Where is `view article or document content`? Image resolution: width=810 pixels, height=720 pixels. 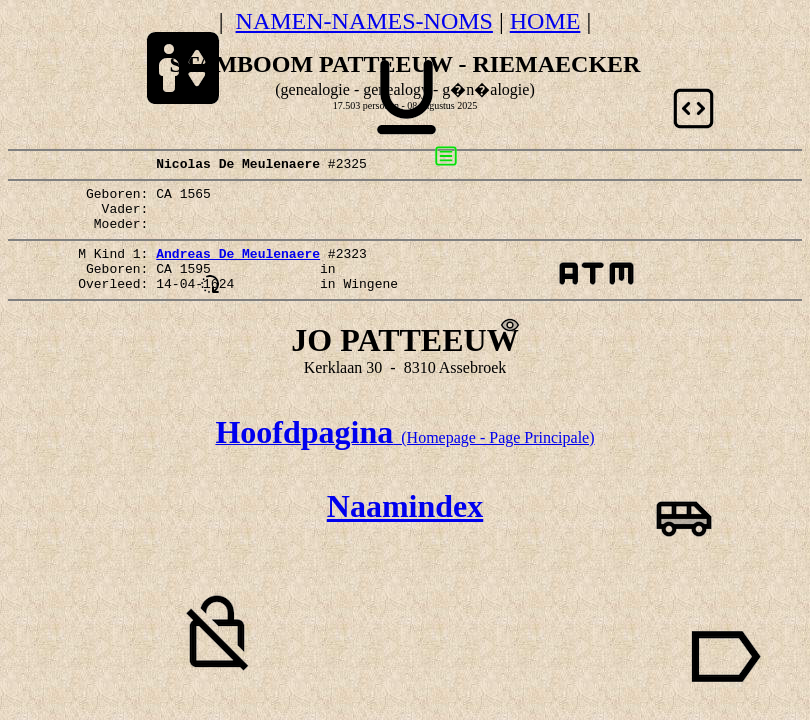
view article or document content is located at coordinates (446, 156).